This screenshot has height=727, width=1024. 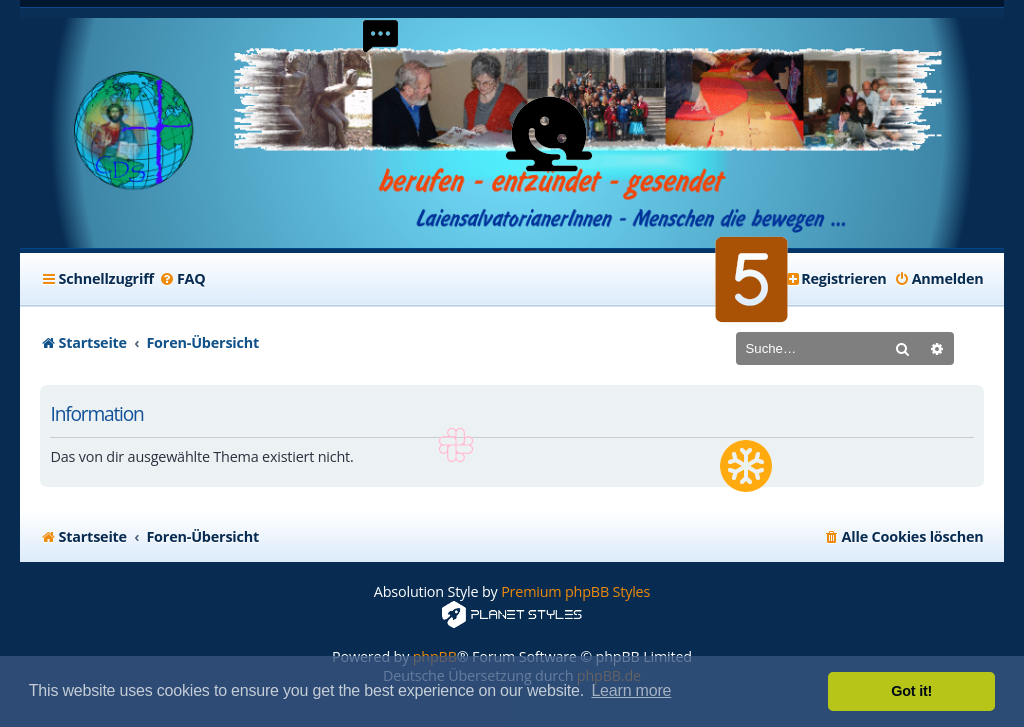 What do you see at coordinates (746, 466) in the screenshot?
I see `toggle cooling or air conditioning mode` at bounding box center [746, 466].